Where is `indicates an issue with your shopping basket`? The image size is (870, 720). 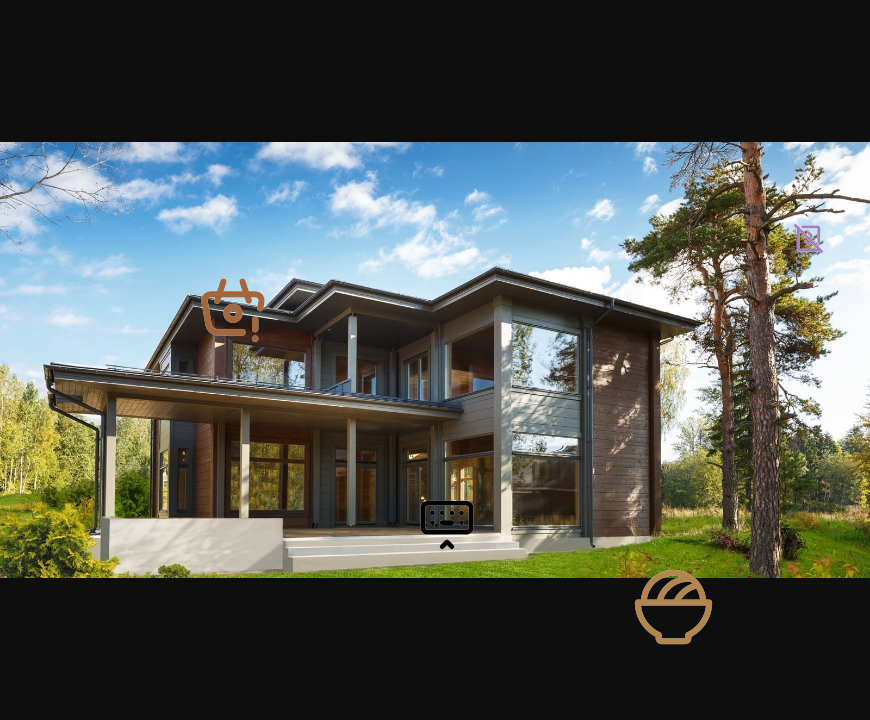
indicates an issue with your shopping basket is located at coordinates (233, 307).